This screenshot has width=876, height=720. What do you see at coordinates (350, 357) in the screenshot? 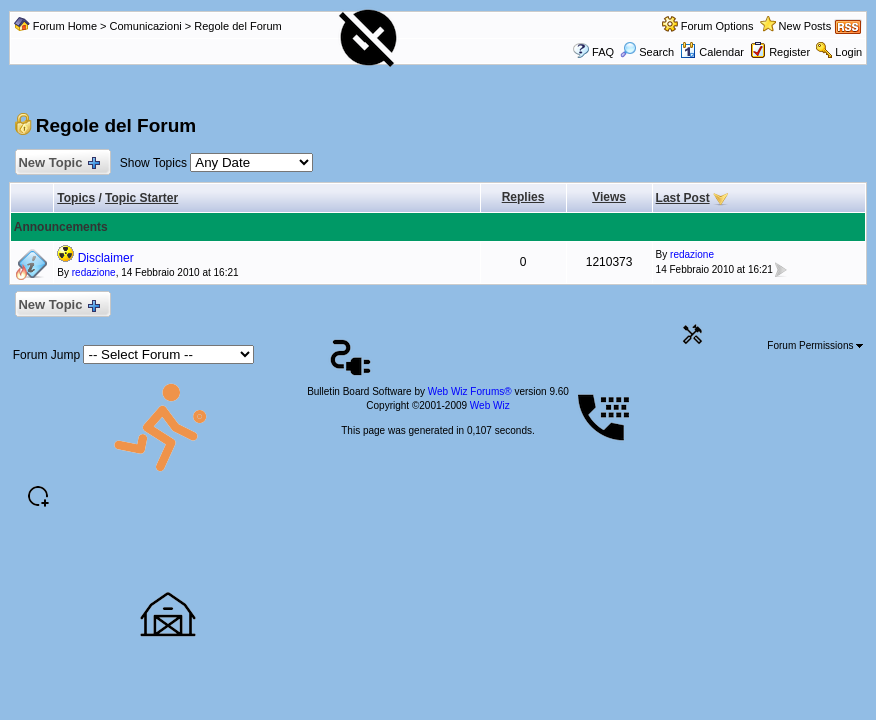
I see `find nearby electrical or charging services` at bounding box center [350, 357].